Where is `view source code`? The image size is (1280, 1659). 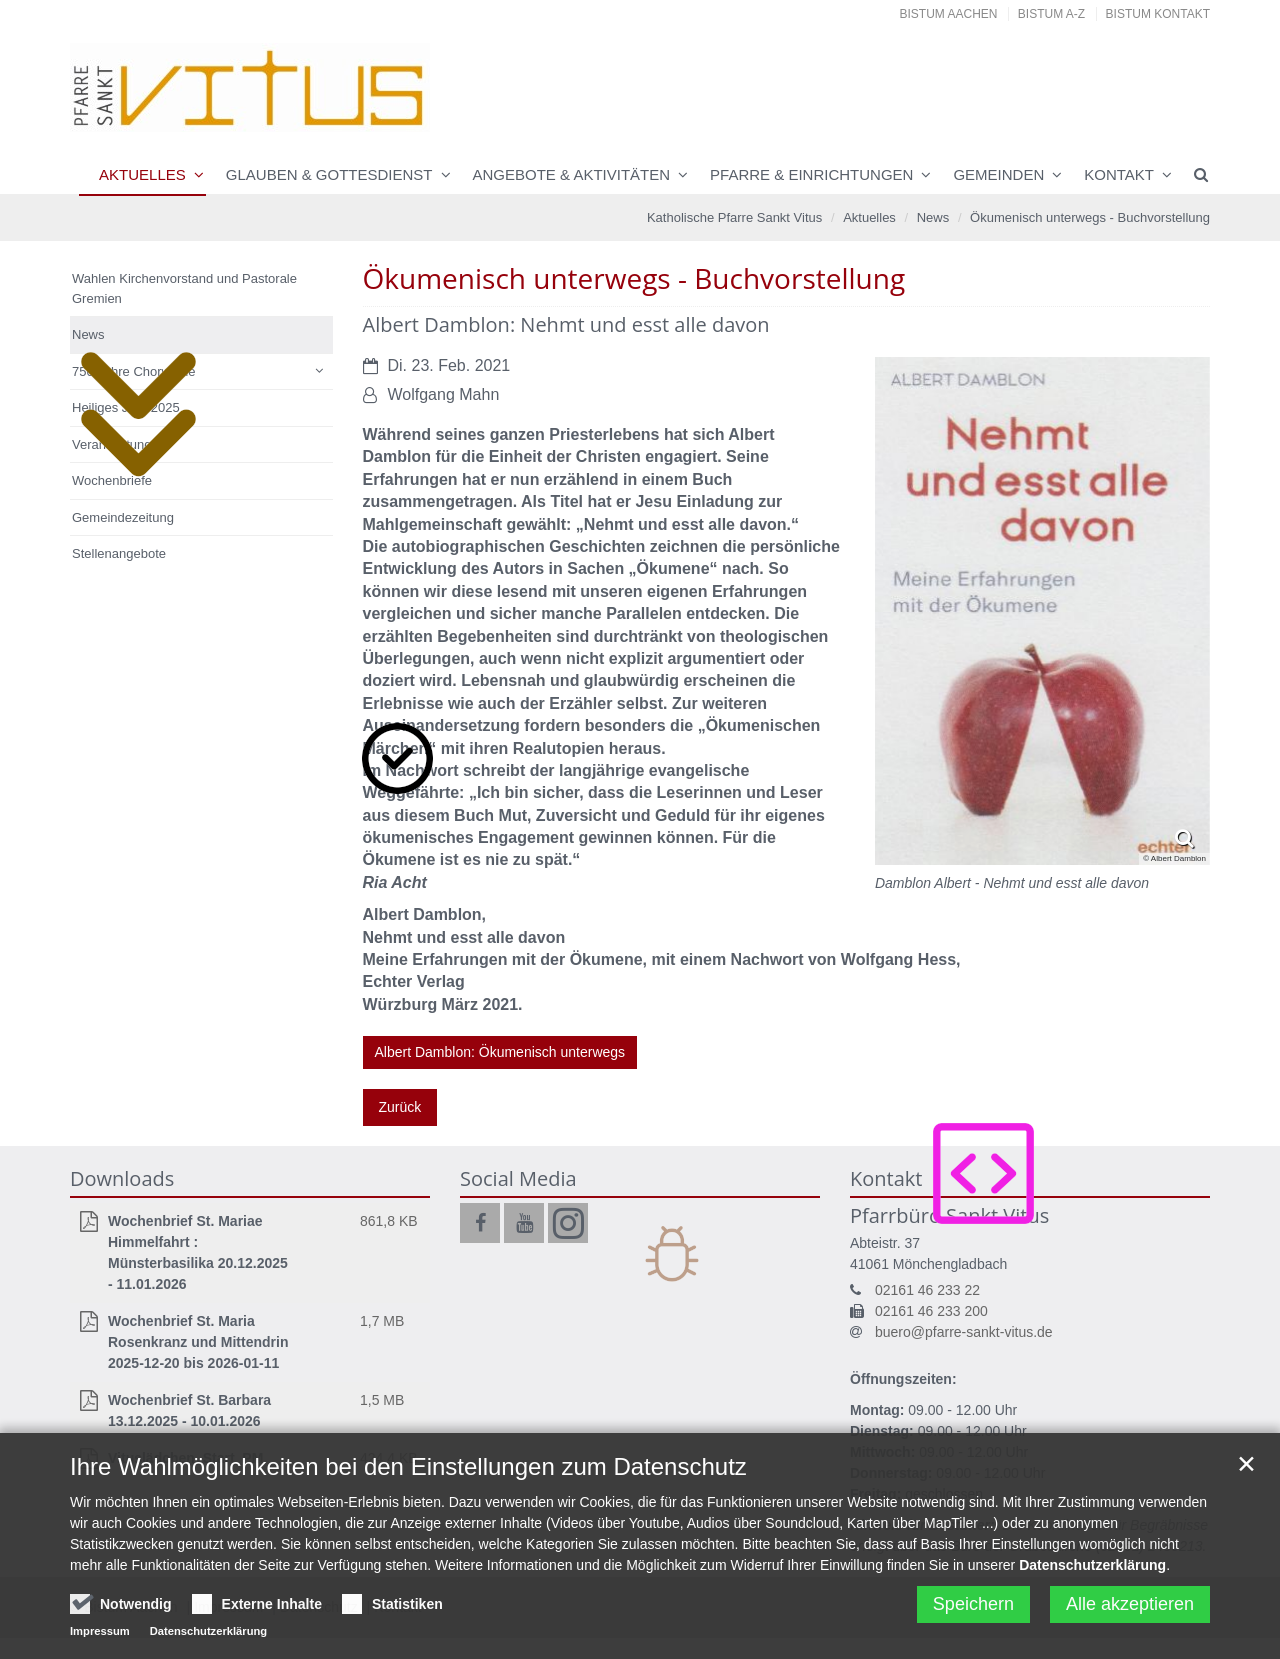
view source code is located at coordinates (983, 1173).